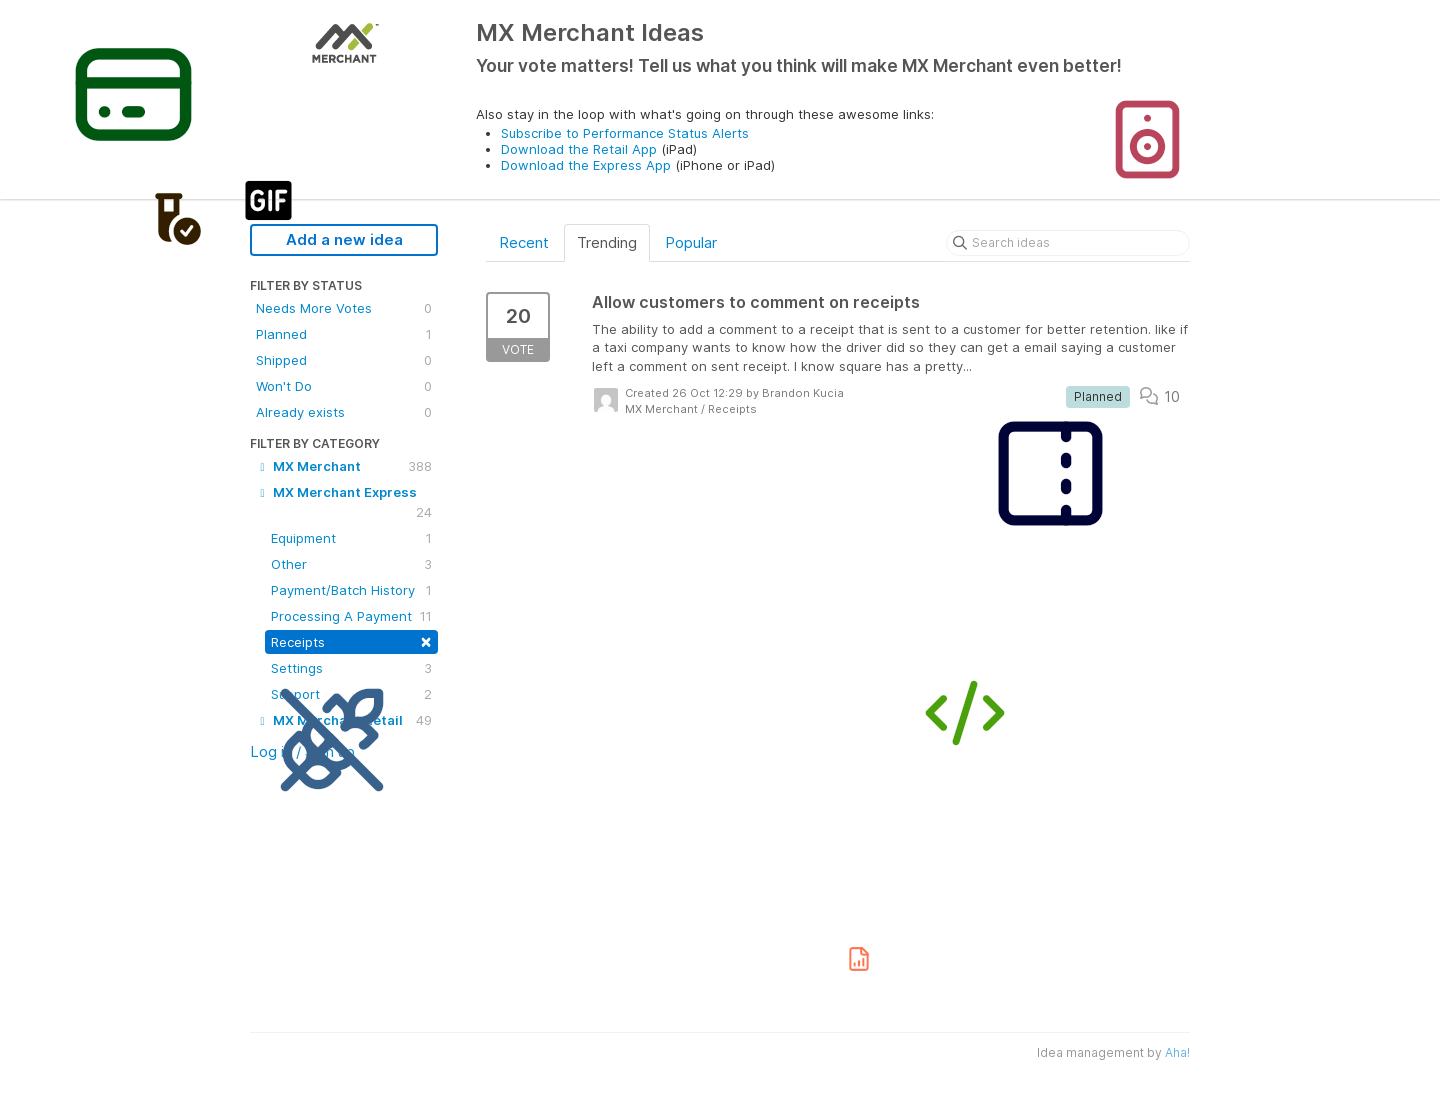 Image resolution: width=1440 pixels, height=1113 pixels. I want to click on manage payment methods, so click(133, 94).